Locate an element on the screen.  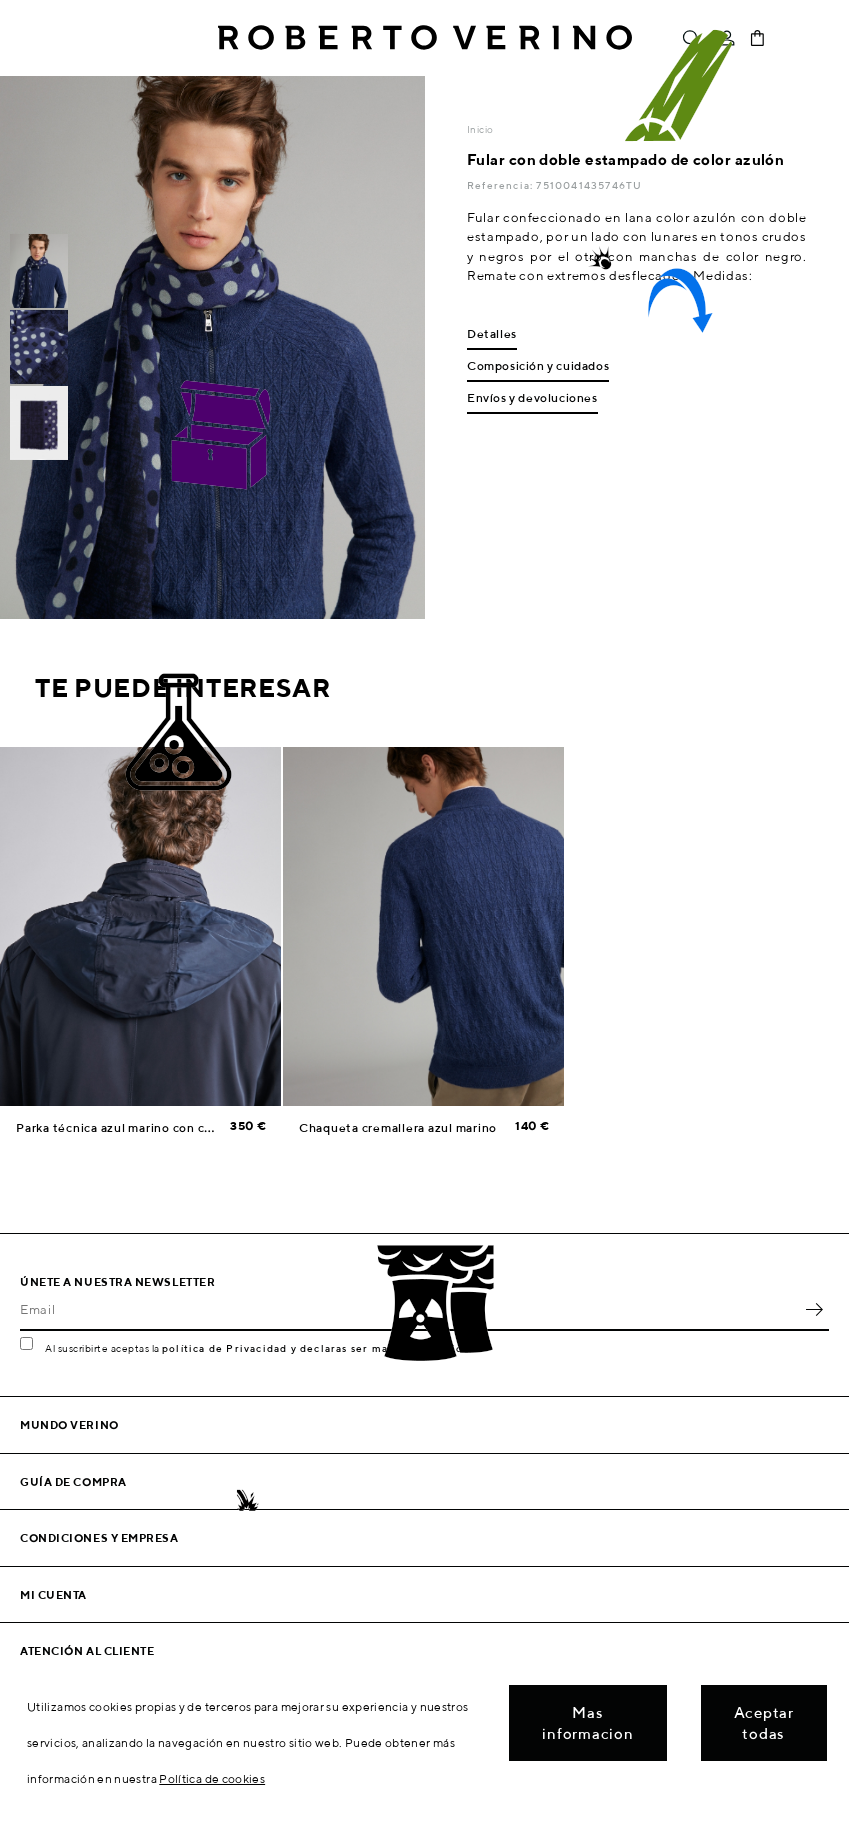
indicates fall damage or impact event is located at coordinates (247, 1500).